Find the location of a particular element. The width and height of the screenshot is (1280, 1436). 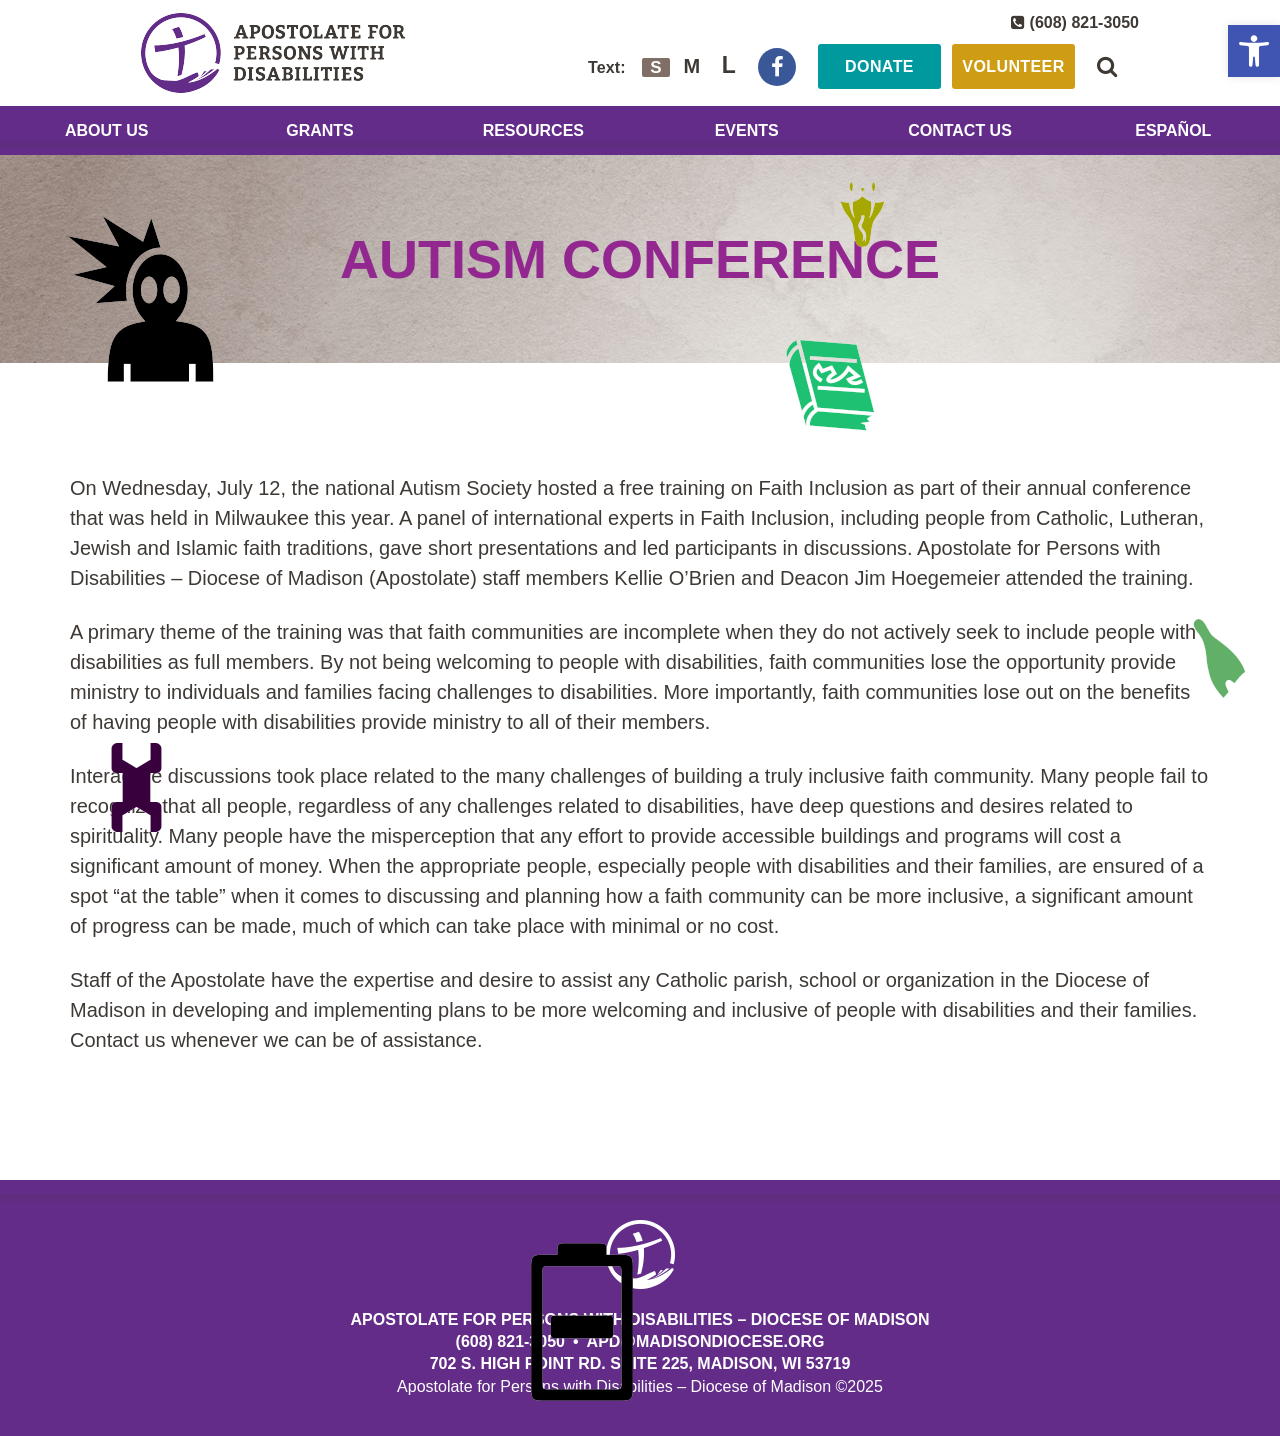

cobra character or enemy type in a game is located at coordinates (862, 214).